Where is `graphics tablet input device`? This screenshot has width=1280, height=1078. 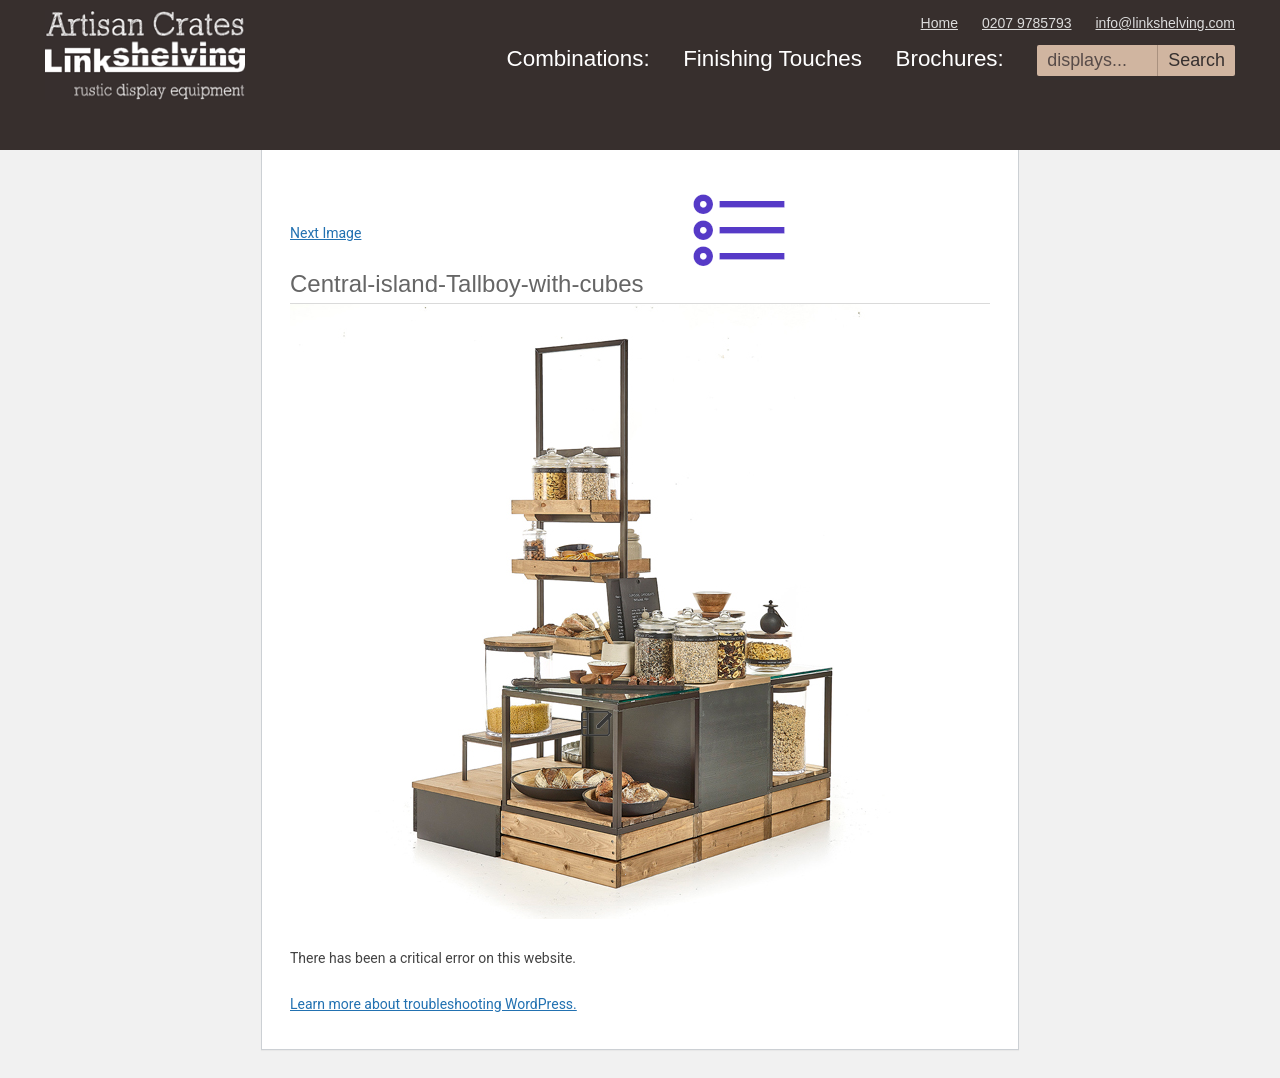
graphics tablet input device is located at coordinates (596, 722).